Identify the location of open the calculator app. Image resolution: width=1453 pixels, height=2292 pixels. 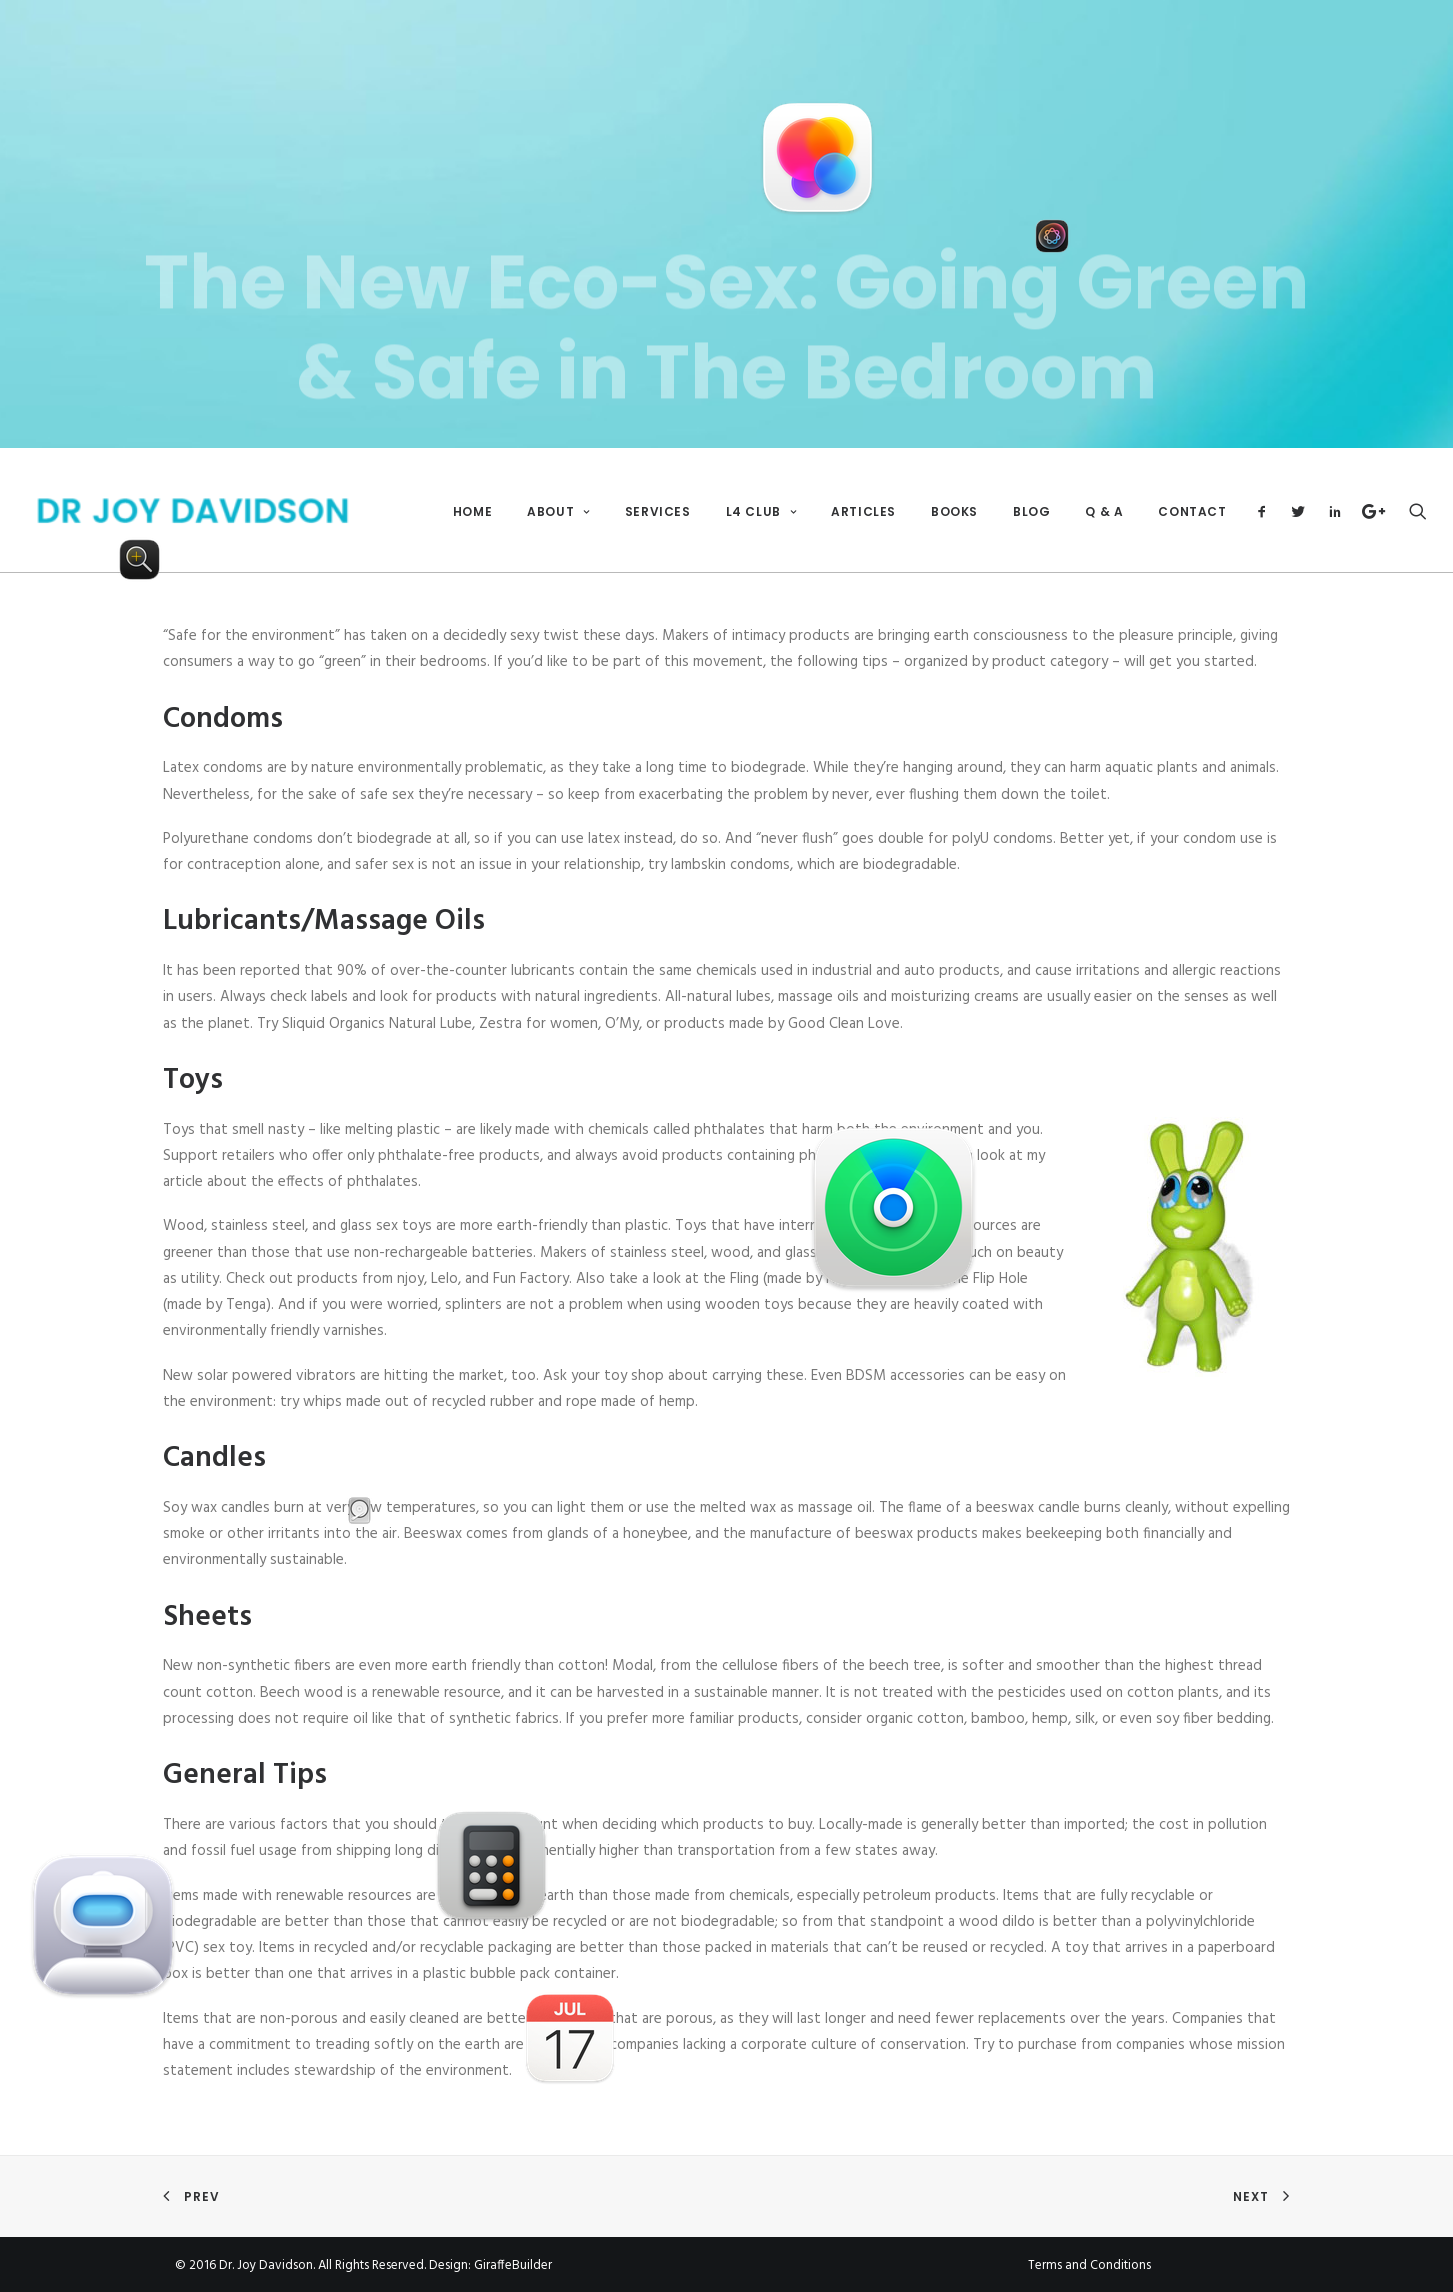
(491, 1865).